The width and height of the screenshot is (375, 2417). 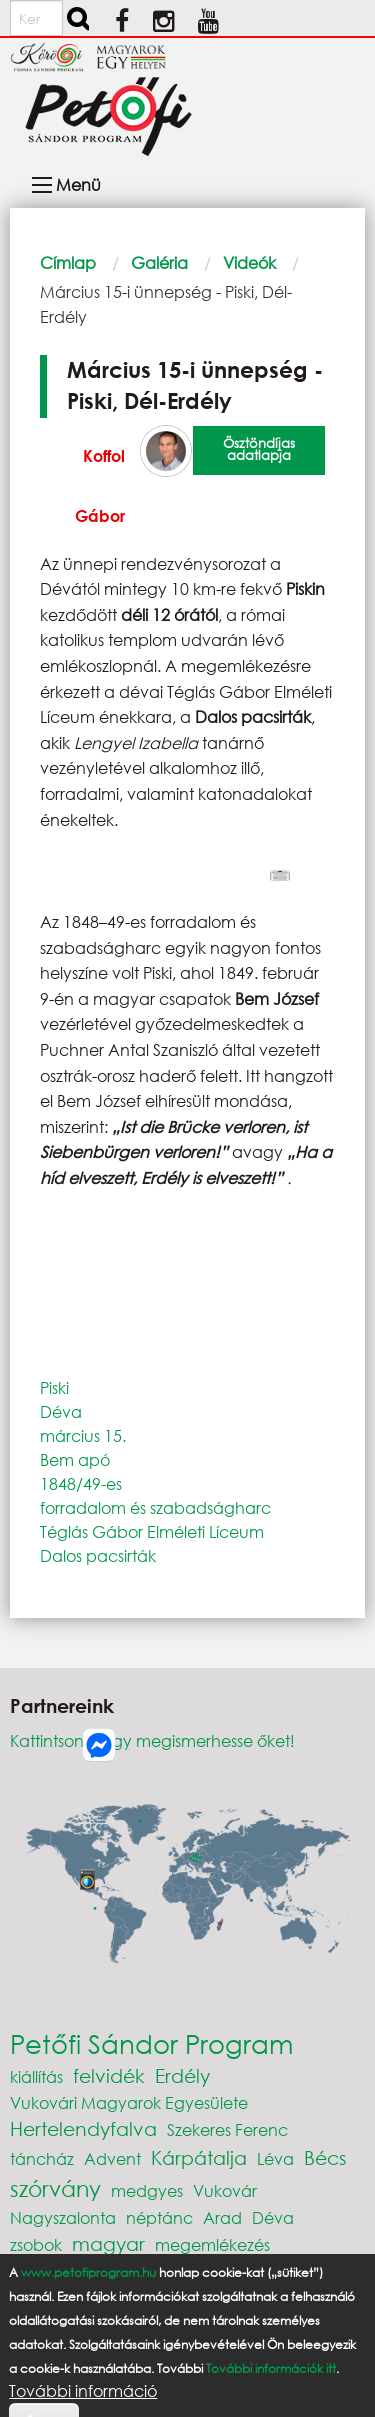 I want to click on open facebook messenger app, so click(x=99, y=1745).